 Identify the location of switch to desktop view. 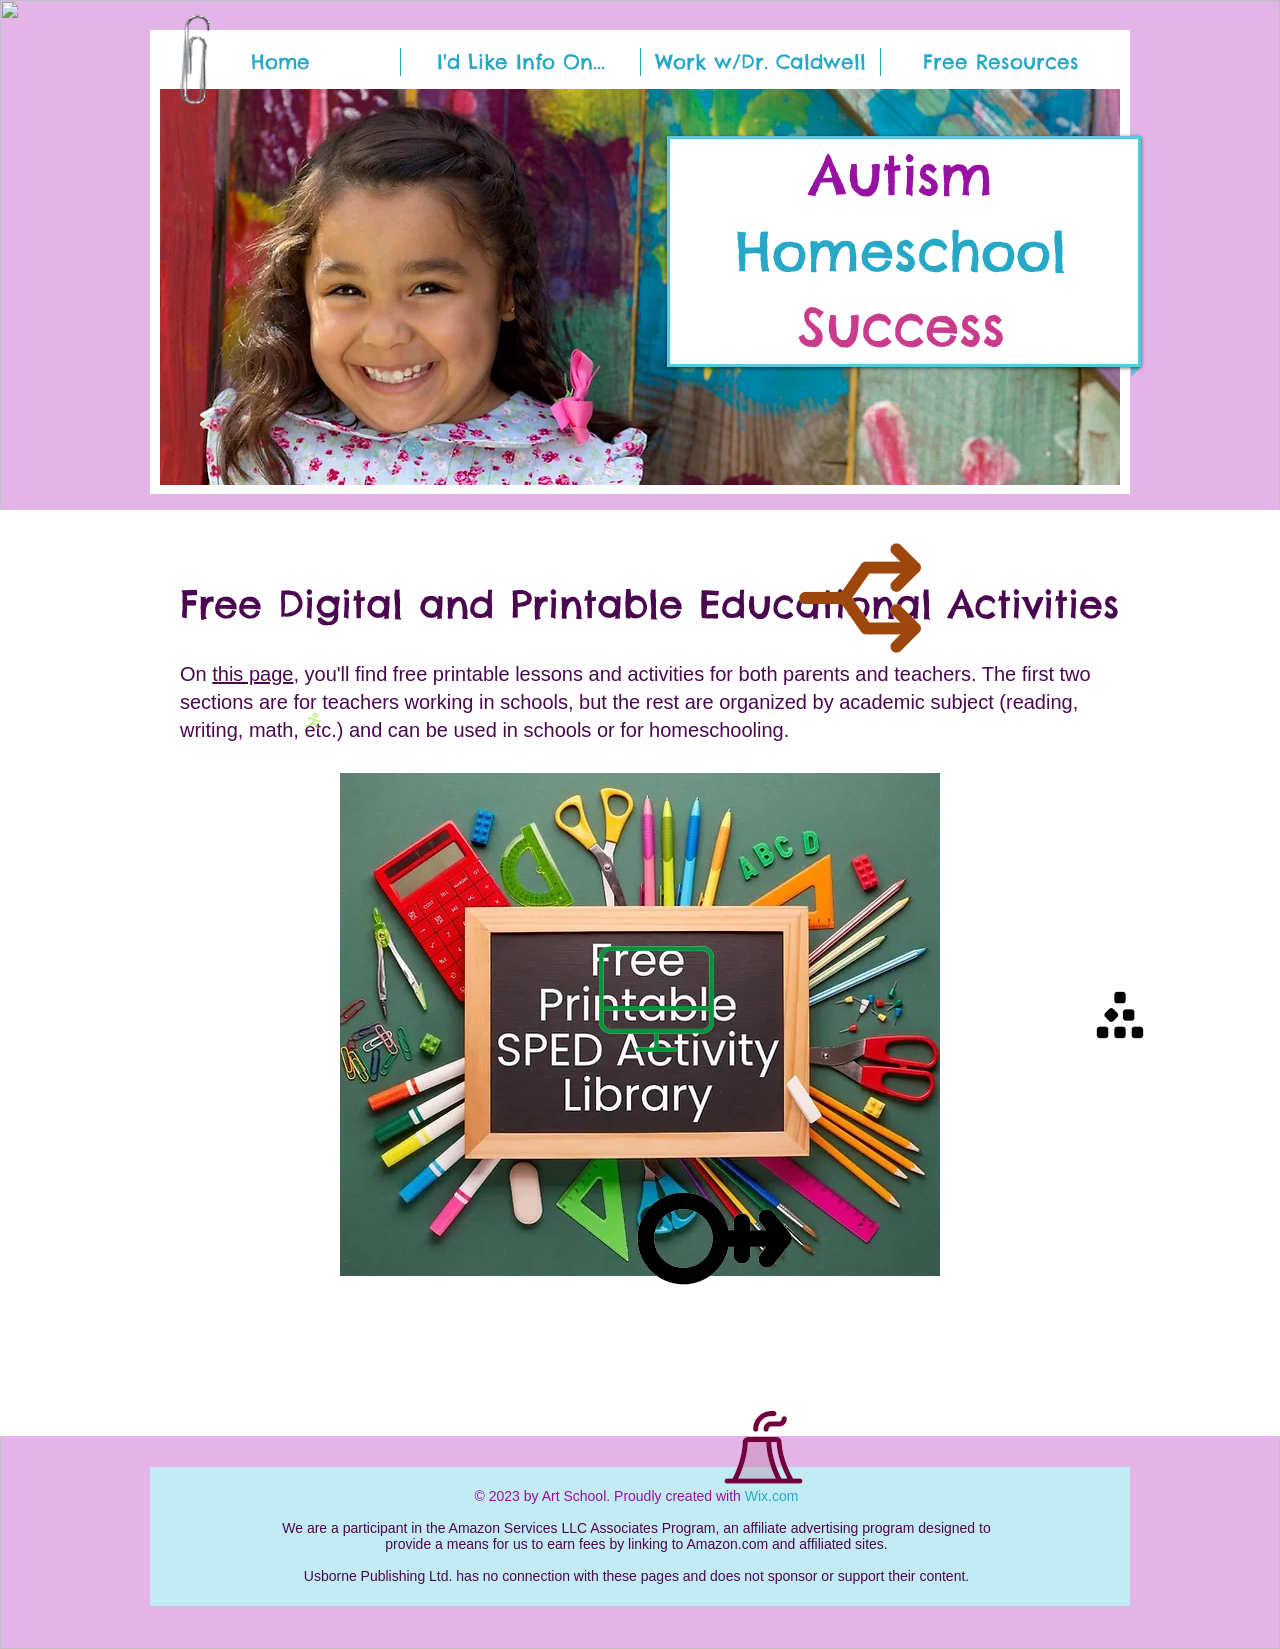
(656, 994).